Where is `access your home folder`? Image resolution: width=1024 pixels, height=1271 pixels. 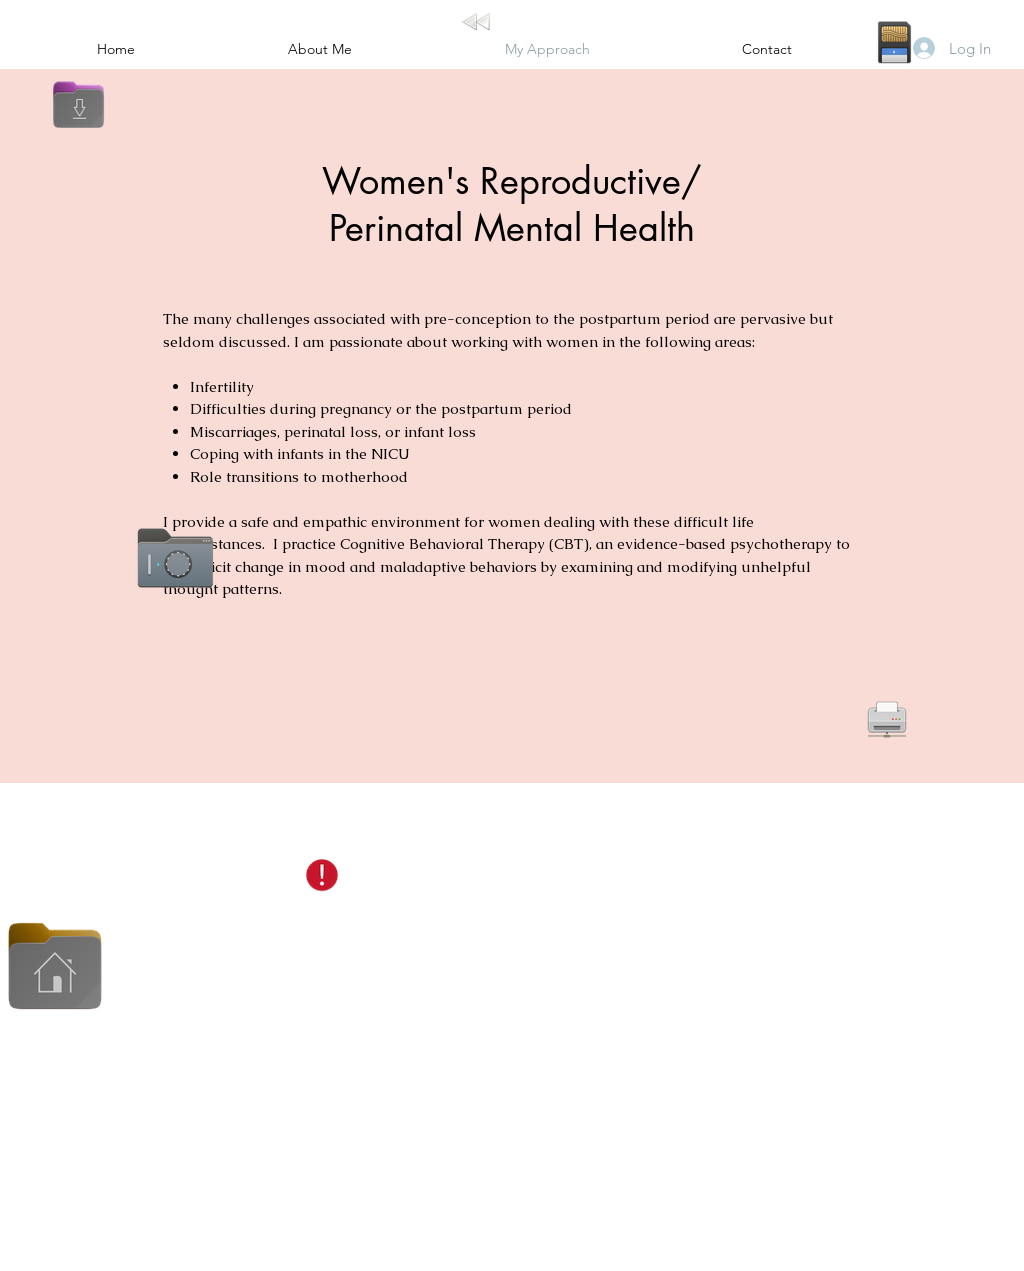
access your home folder is located at coordinates (55, 966).